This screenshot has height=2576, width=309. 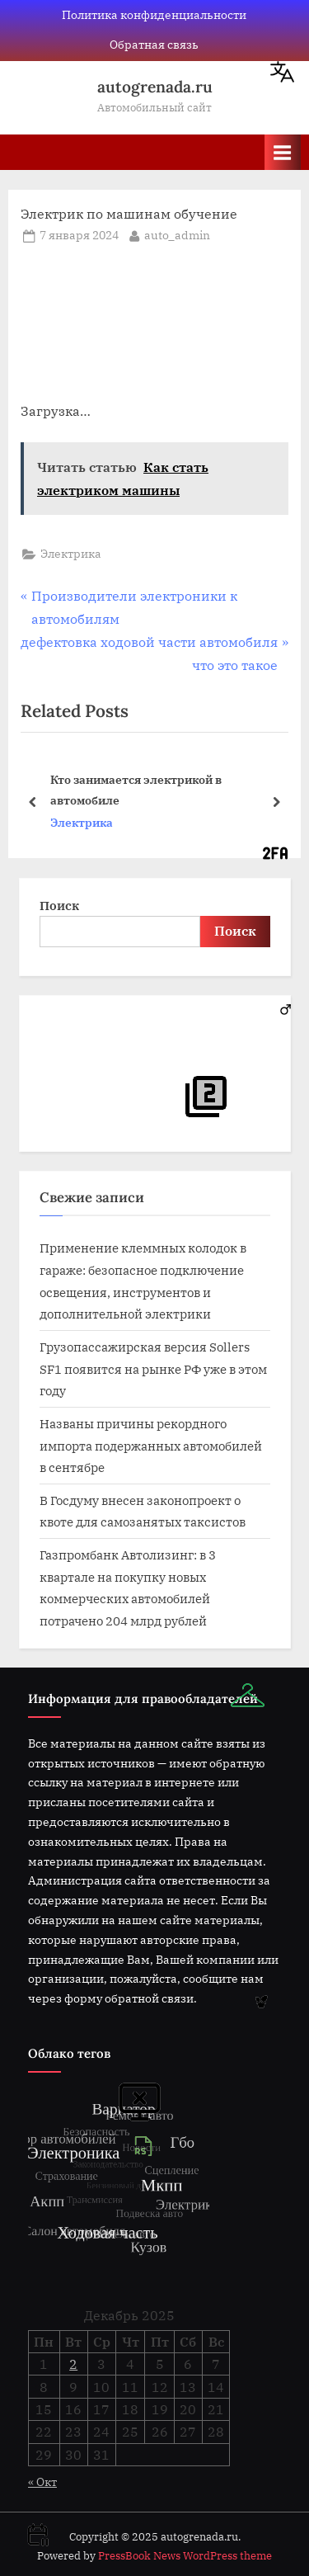 What do you see at coordinates (143, 2146) in the screenshot?
I see `a Rust source code file` at bounding box center [143, 2146].